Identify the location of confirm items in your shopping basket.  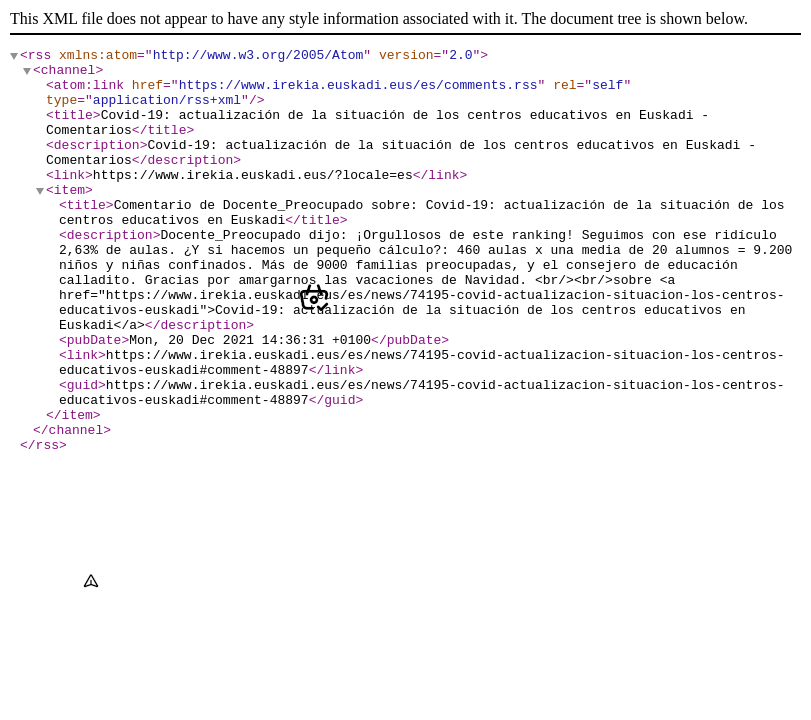
(314, 297).